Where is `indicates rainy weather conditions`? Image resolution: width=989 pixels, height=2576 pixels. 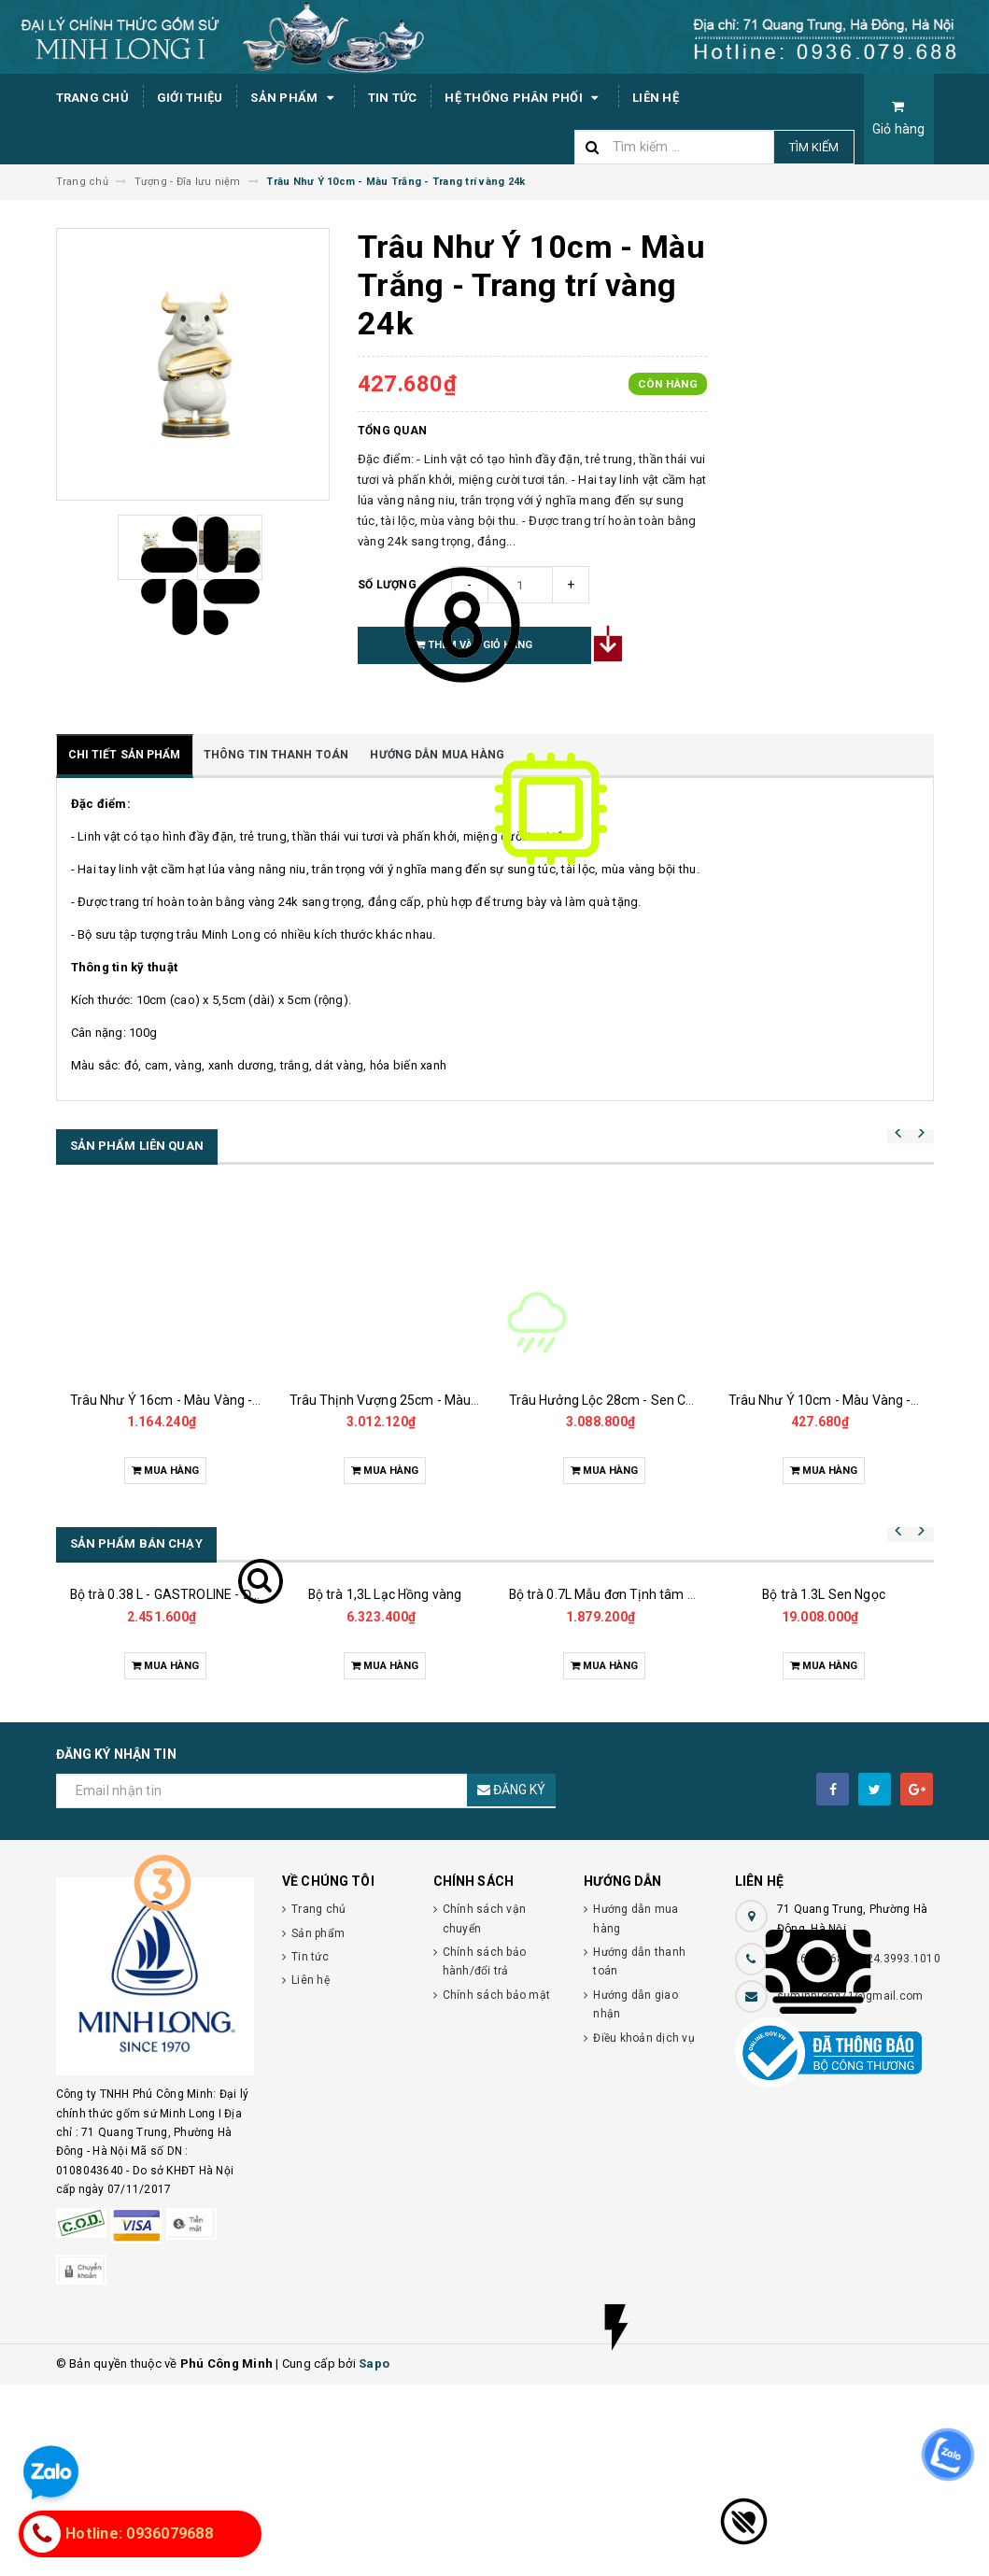 indicates rainy weather conditions is located at coordinates (537, 1323).